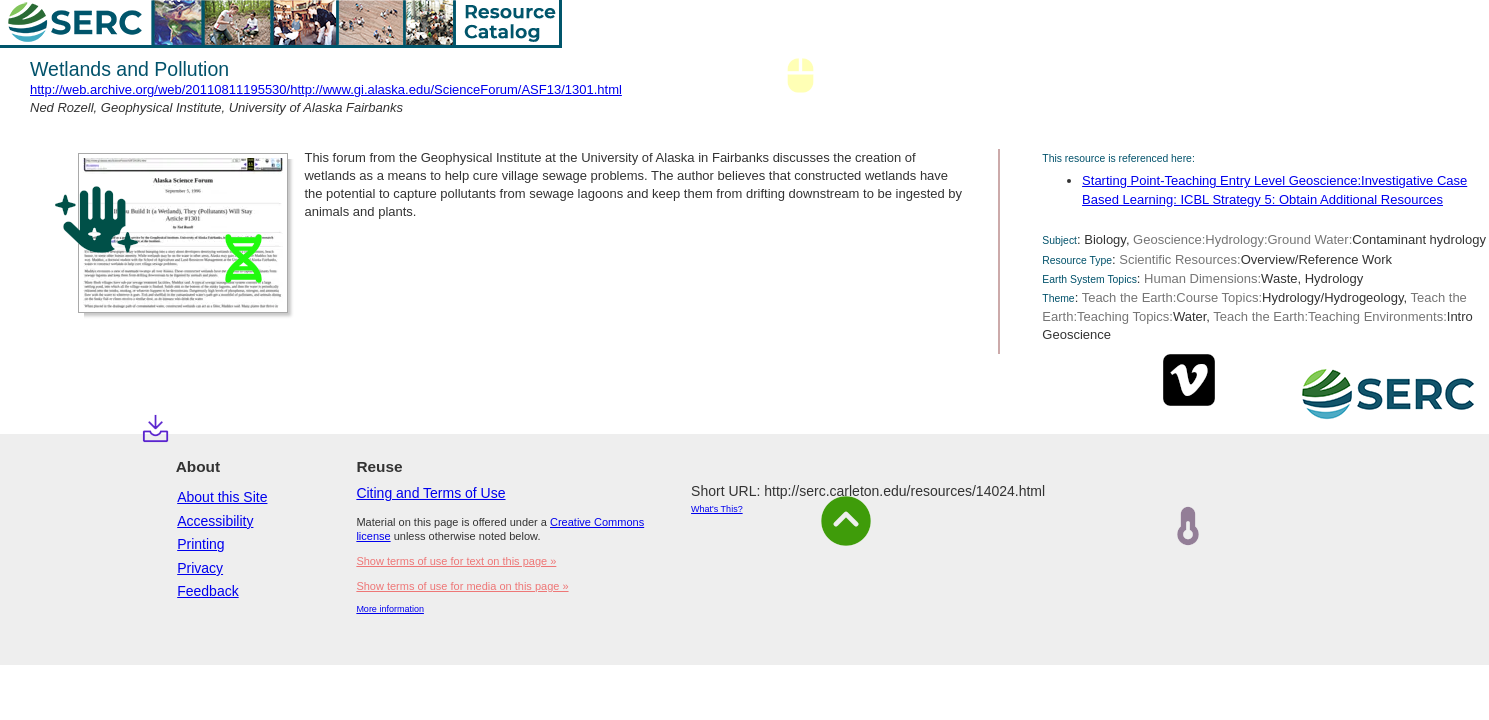 The height and width of the screenshot is (720, 1489). Describe the element at coordinates (243, 258) in the screenshot. I see `access genetics or DNA-related features` at that location.